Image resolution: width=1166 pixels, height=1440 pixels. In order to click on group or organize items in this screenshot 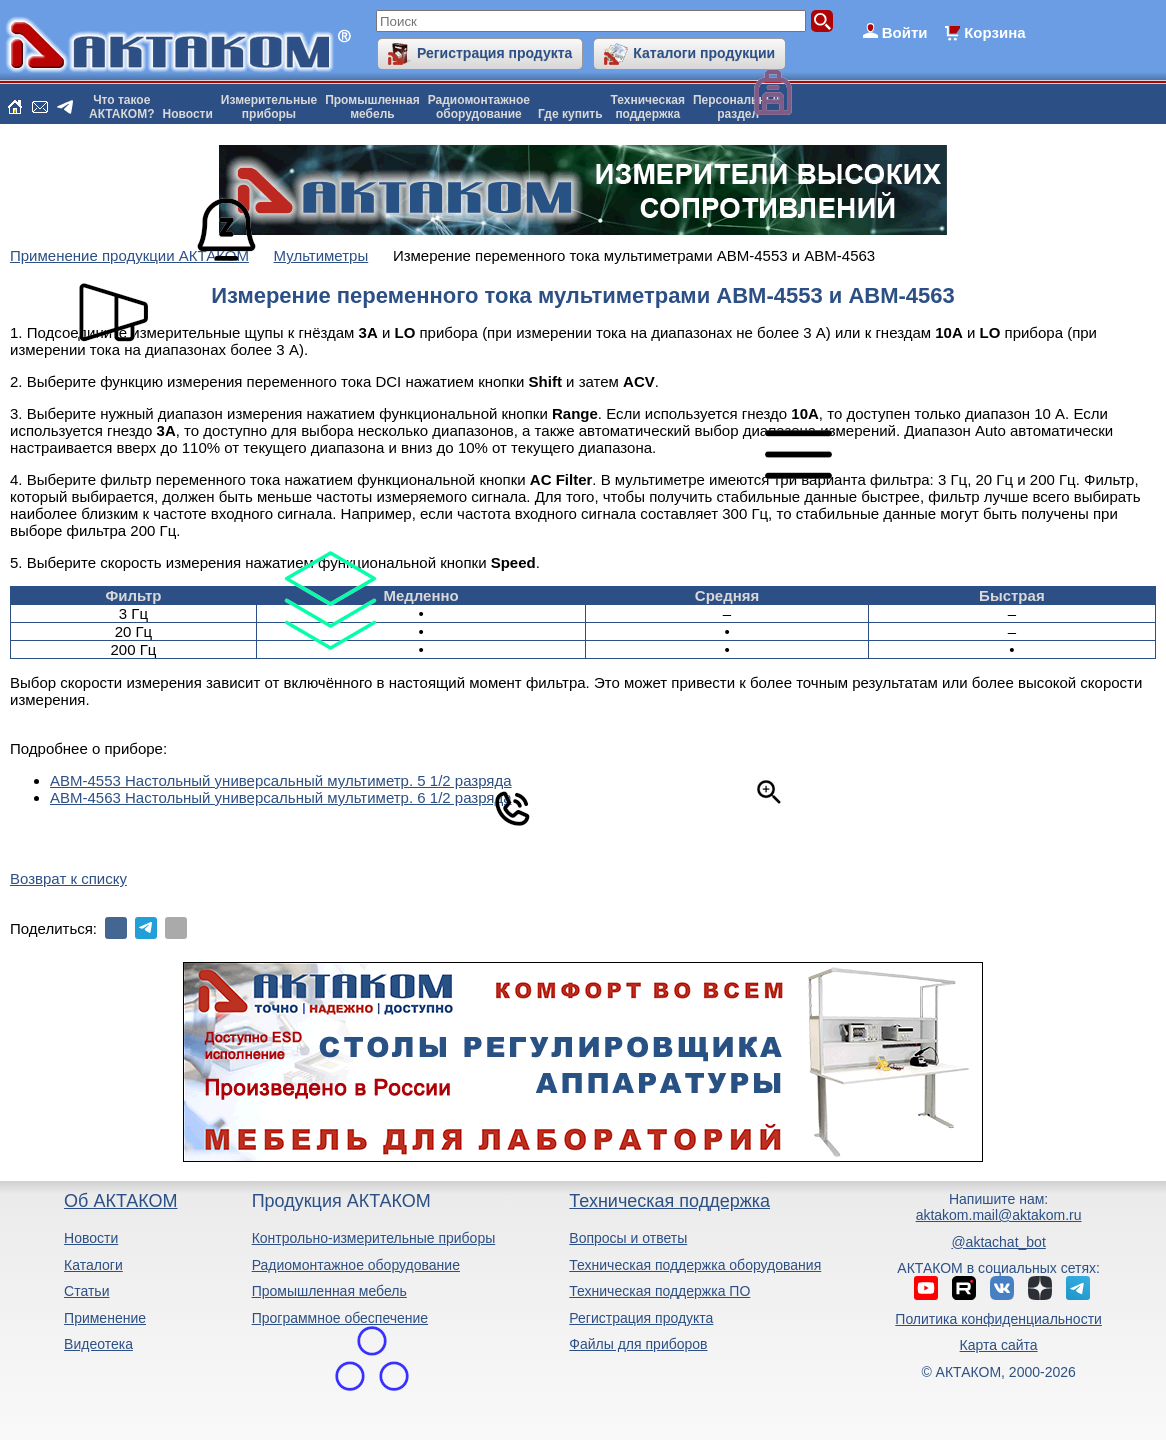, I will do `click(372, 1360)`.